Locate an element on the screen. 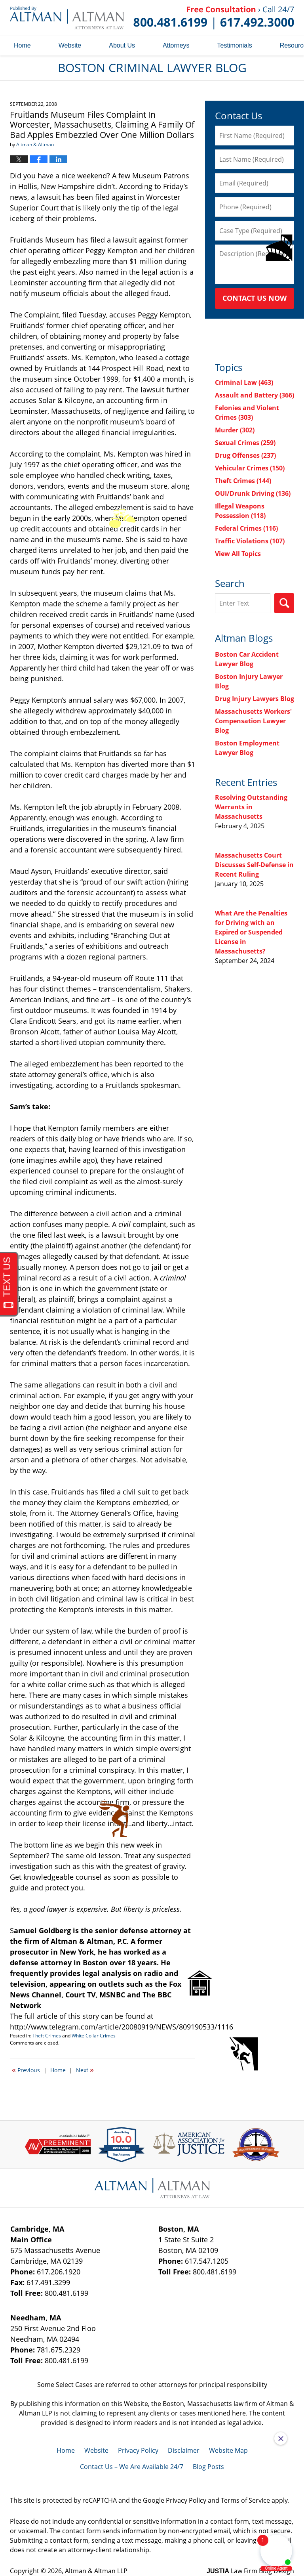  equip shoulder armor piece is located at coordinates (279, 248).